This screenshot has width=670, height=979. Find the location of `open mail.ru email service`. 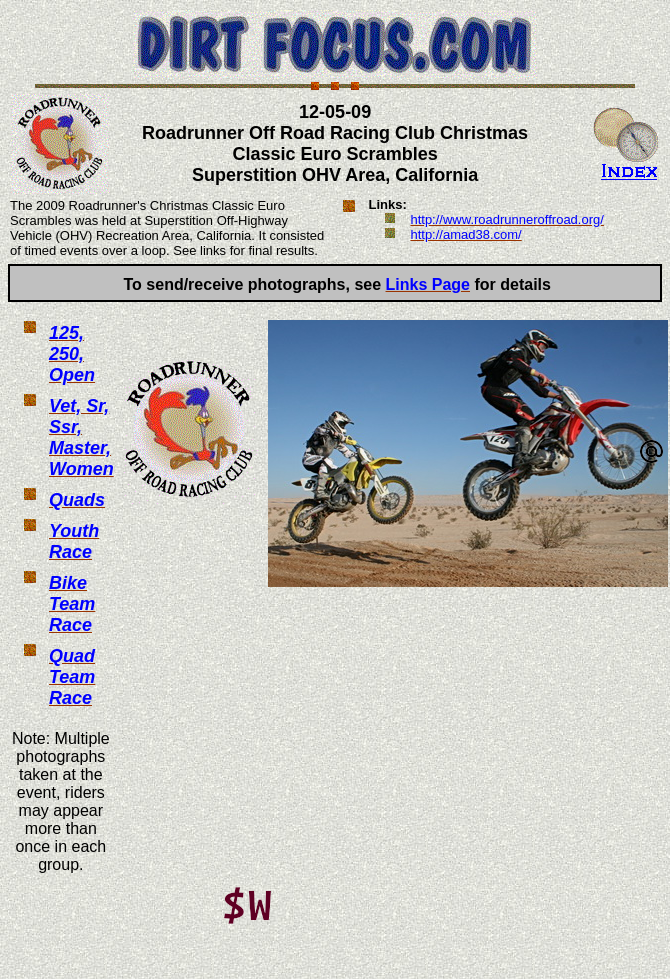

open mail.ru email service is located at coordinates (651, 451).